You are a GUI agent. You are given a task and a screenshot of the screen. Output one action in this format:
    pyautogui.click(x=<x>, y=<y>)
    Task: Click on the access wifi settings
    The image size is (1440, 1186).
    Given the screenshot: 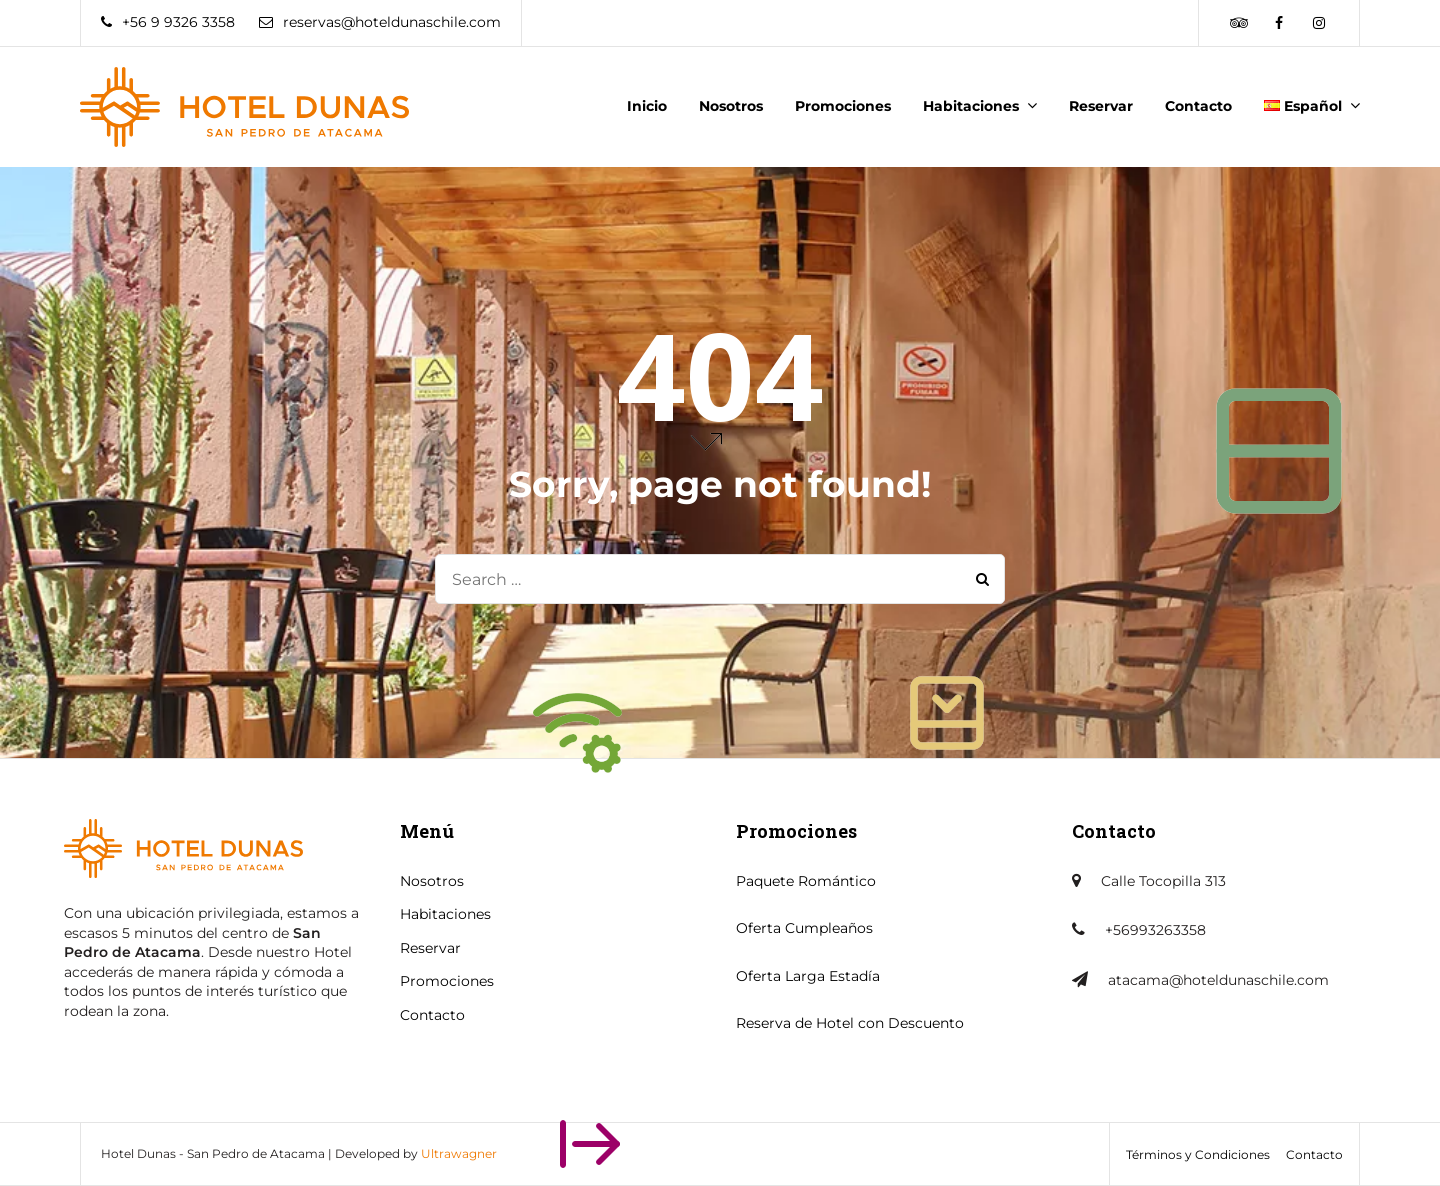 What is the action you would take?
    pyautogui.click(x=577, y=729)
    